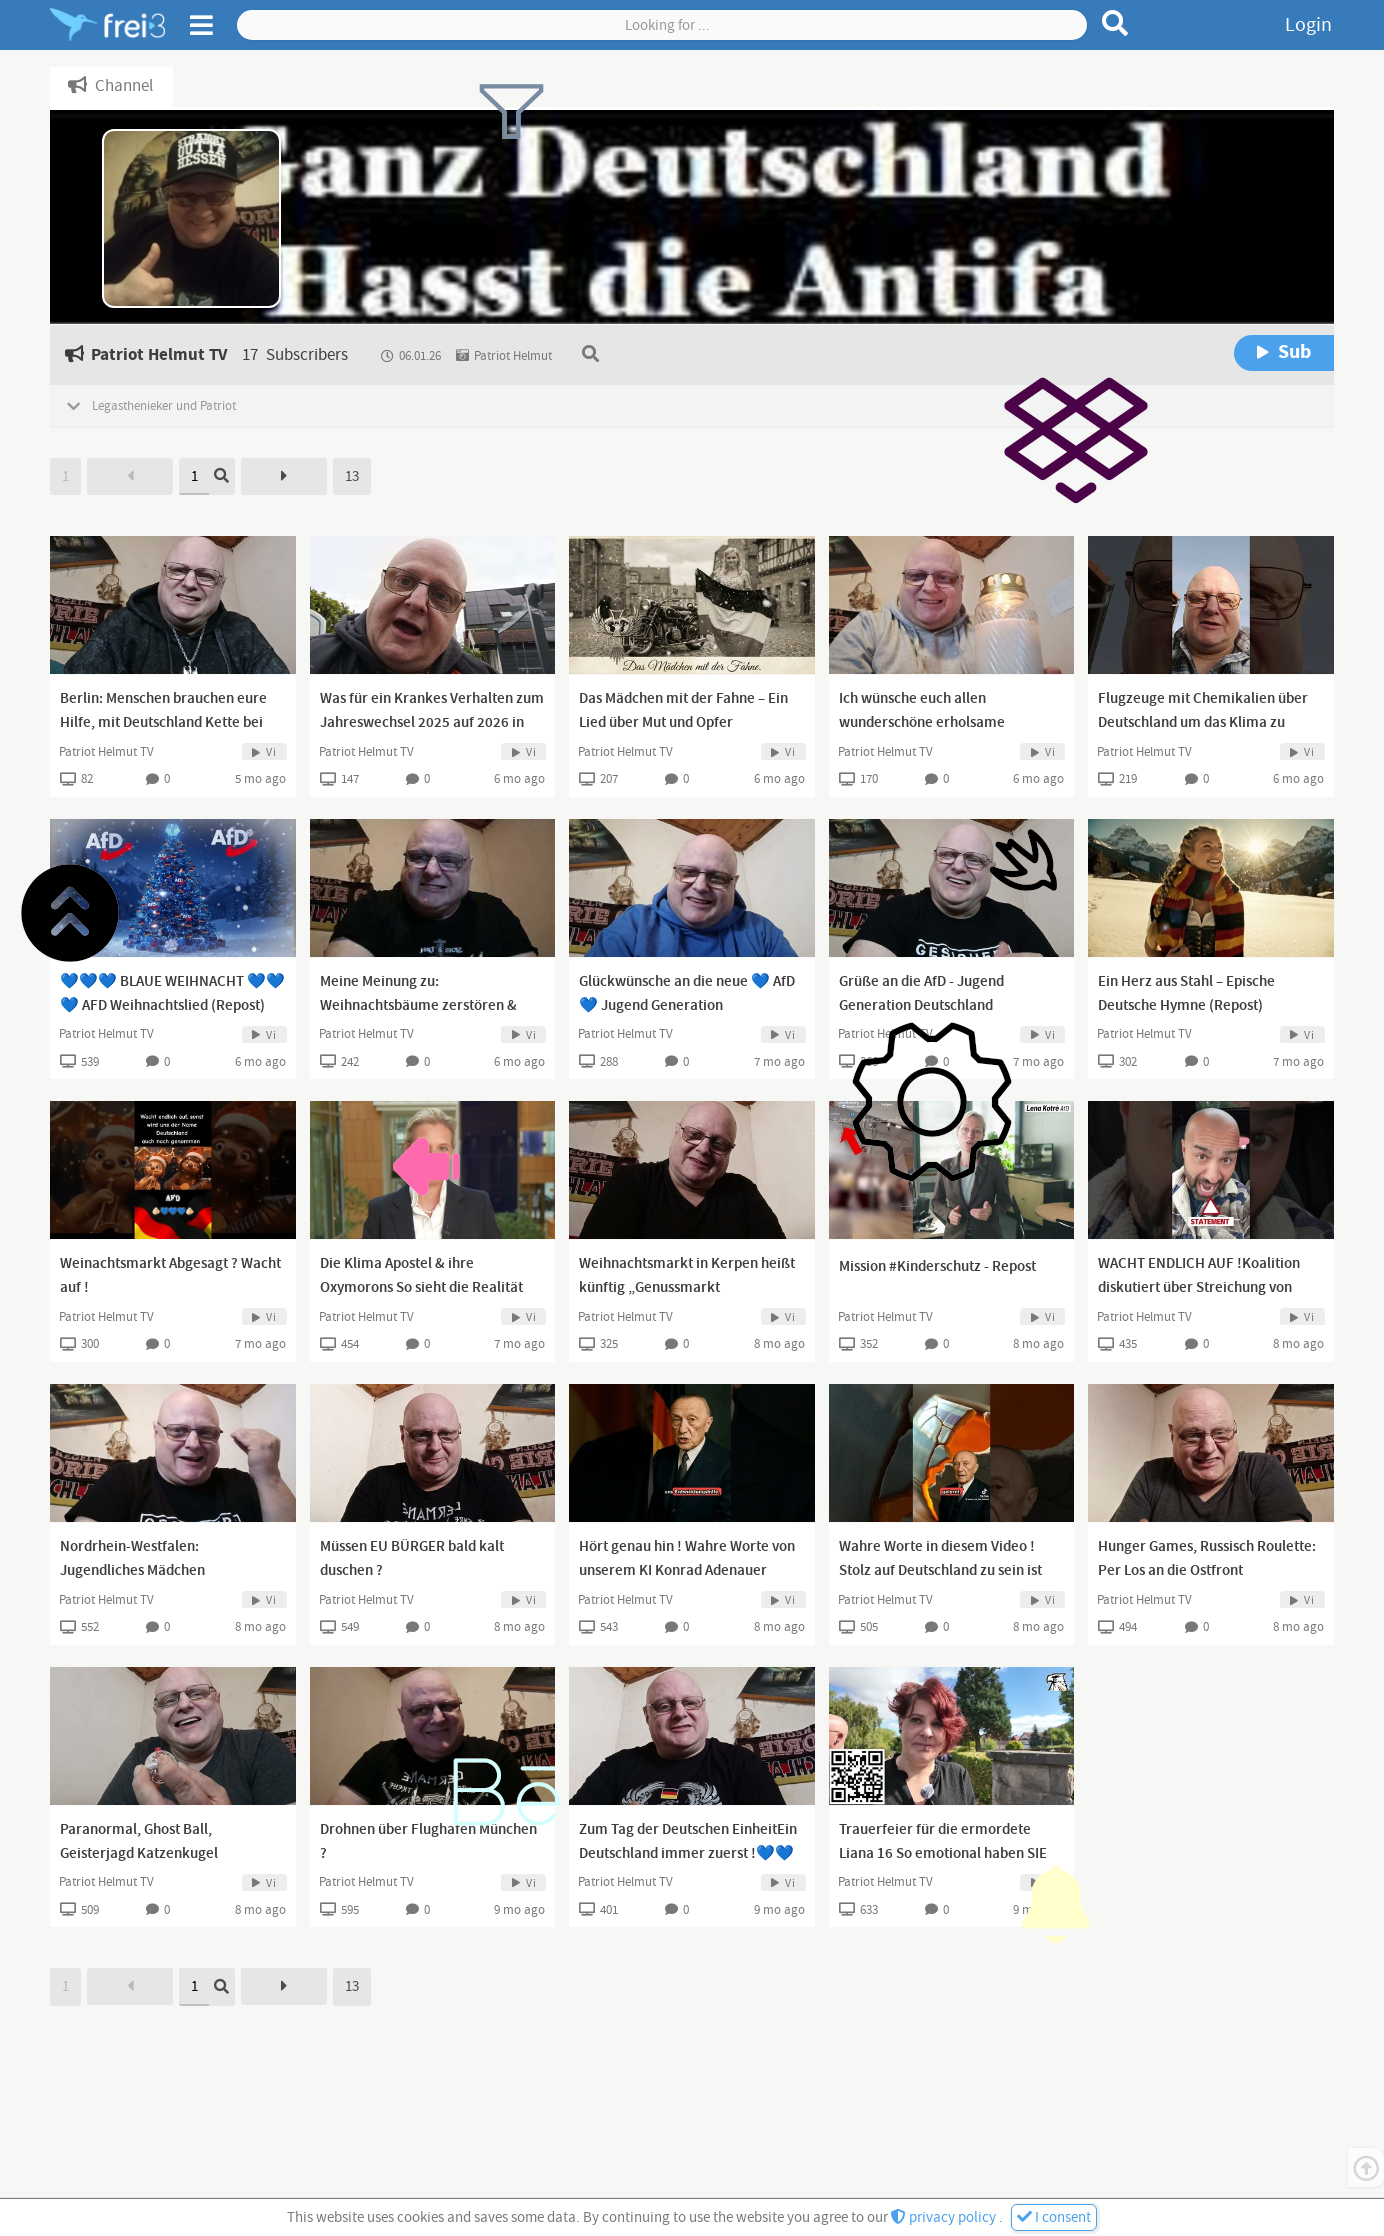 The width and height of the screenshot is (1384, 2236). I want to click on filter or sort list items, so click(511, 111).